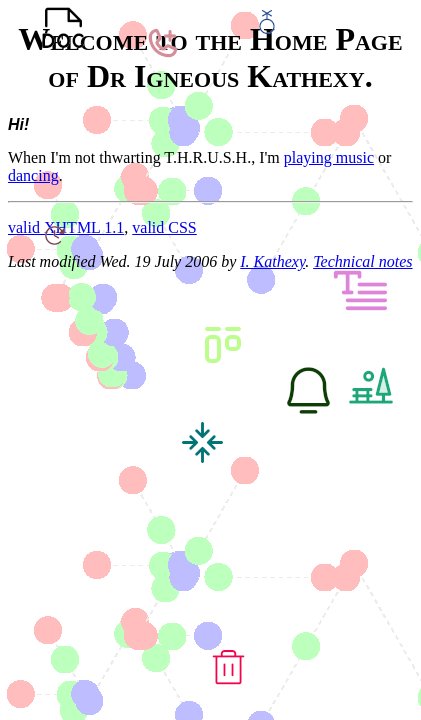 The height and width of the screenshot is (720, 421). I want to click on add a new contact, so click(163, 42).